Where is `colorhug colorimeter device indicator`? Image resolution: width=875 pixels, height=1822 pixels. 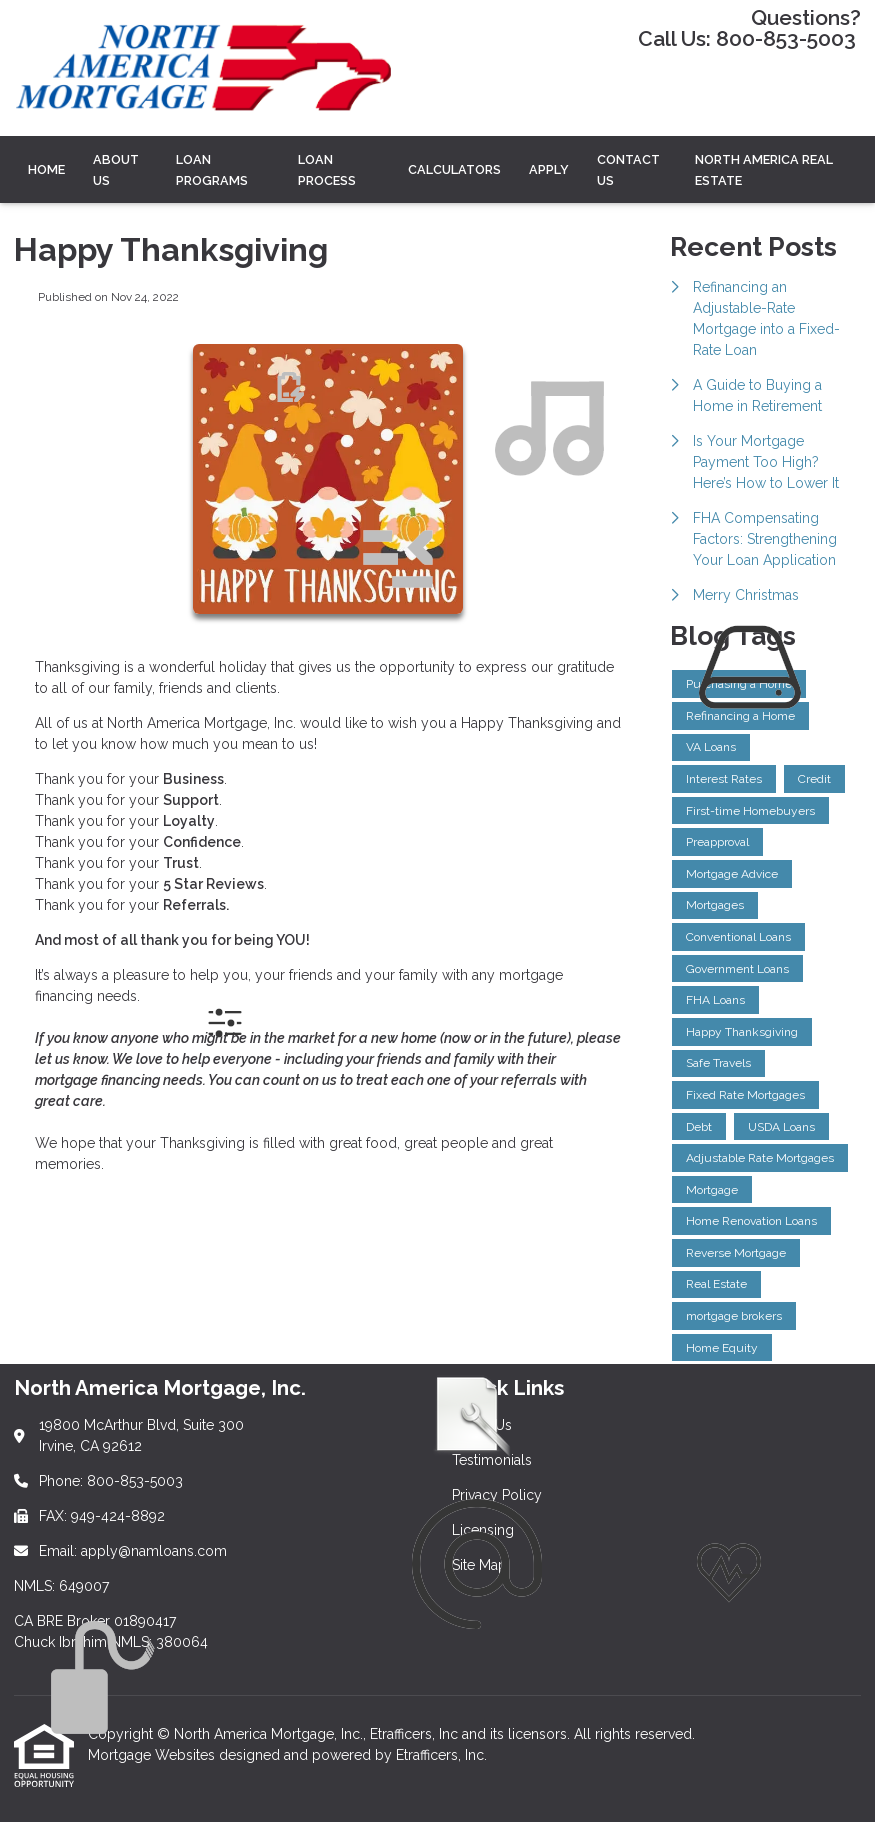
colorhug colorimeter device indicator is located at coordinates (99, 1685).